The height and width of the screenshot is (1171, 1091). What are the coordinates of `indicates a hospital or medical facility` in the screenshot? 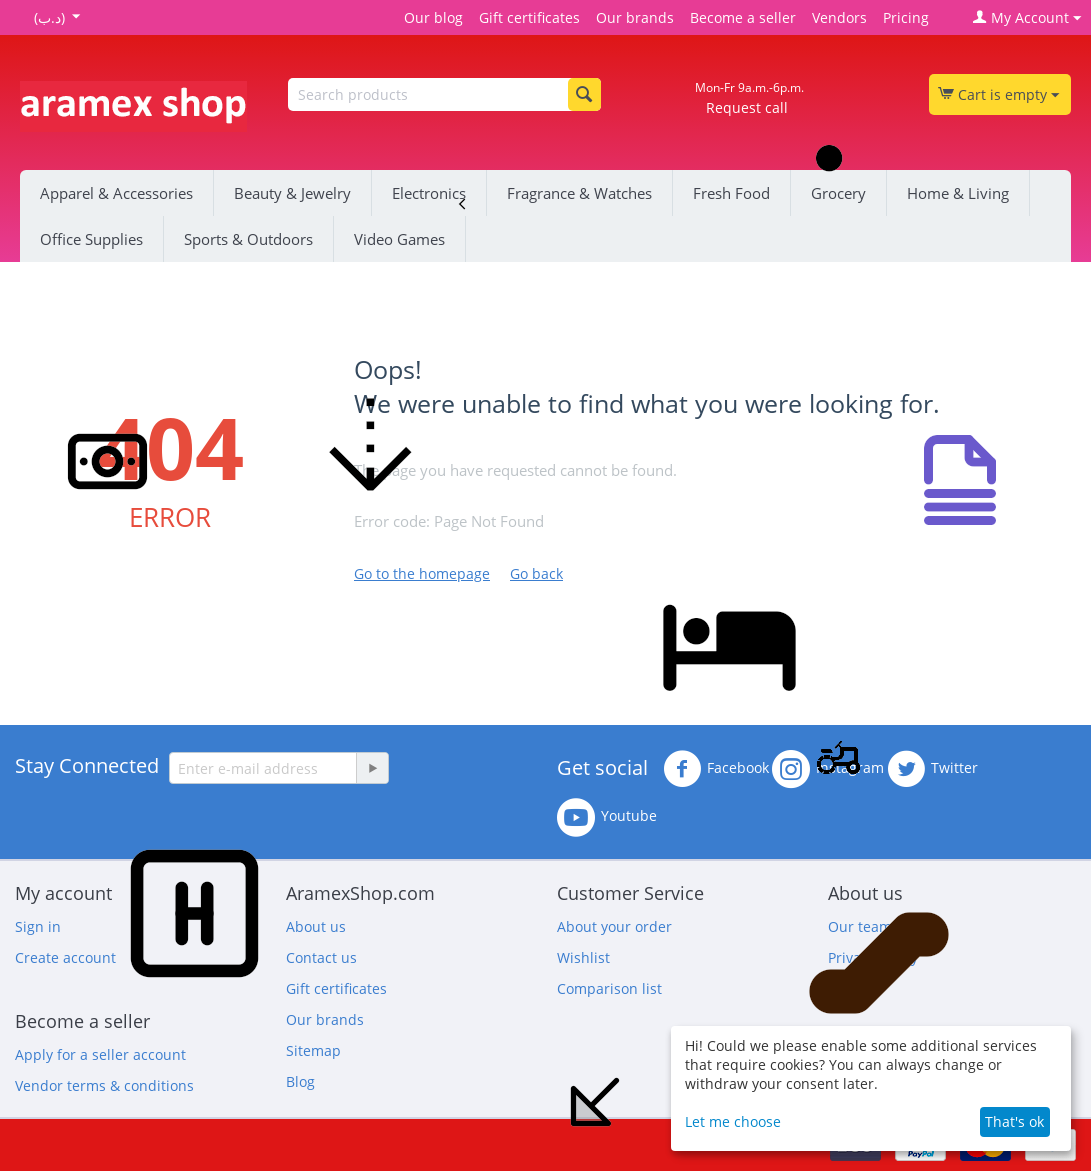 It's located at (194, 913).